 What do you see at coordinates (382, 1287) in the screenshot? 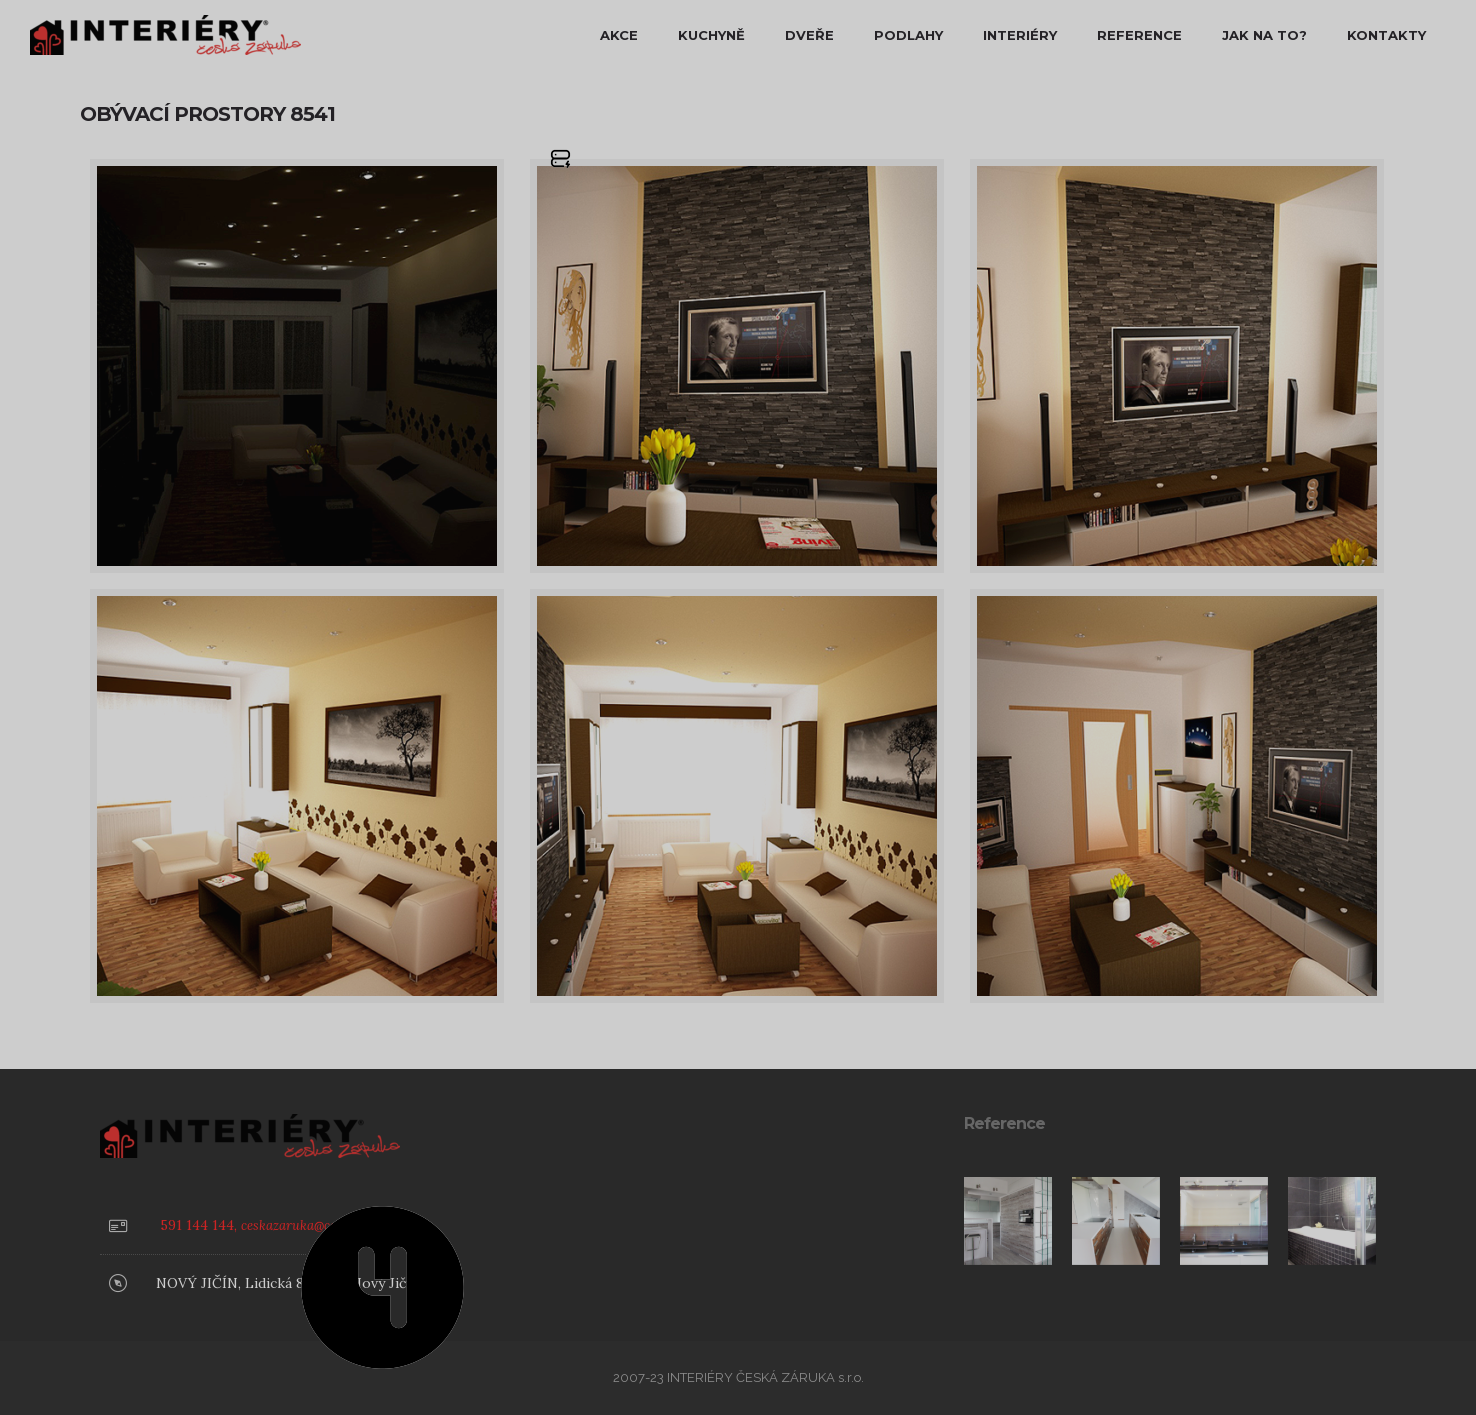
I see `indicates step 4 in a multi-step process` at bounding box center [382, 1287].